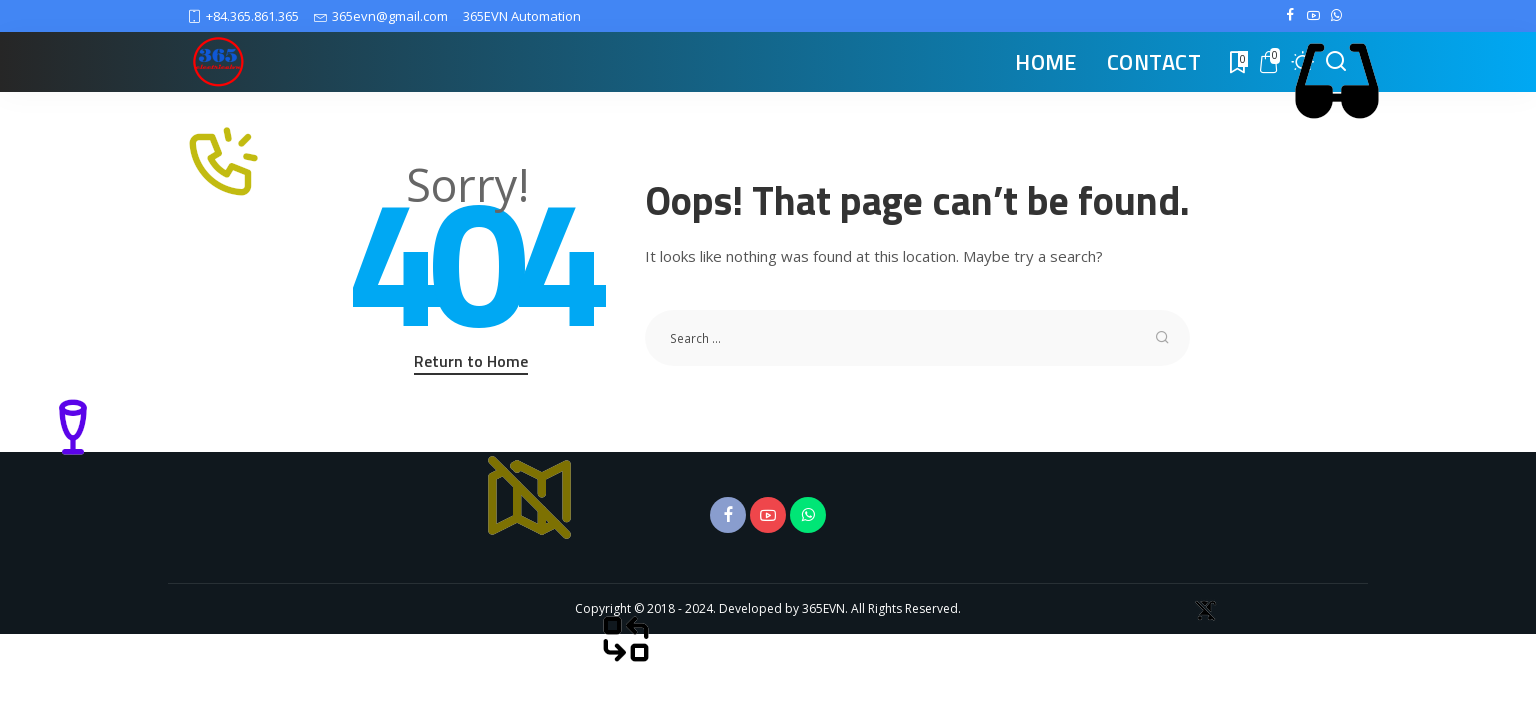 This screenshot has width=1536, height=720. What do you see at coordinates (222, 163) in the screenshot?
I see `incoming call notification` at bounding box center [222, 163].